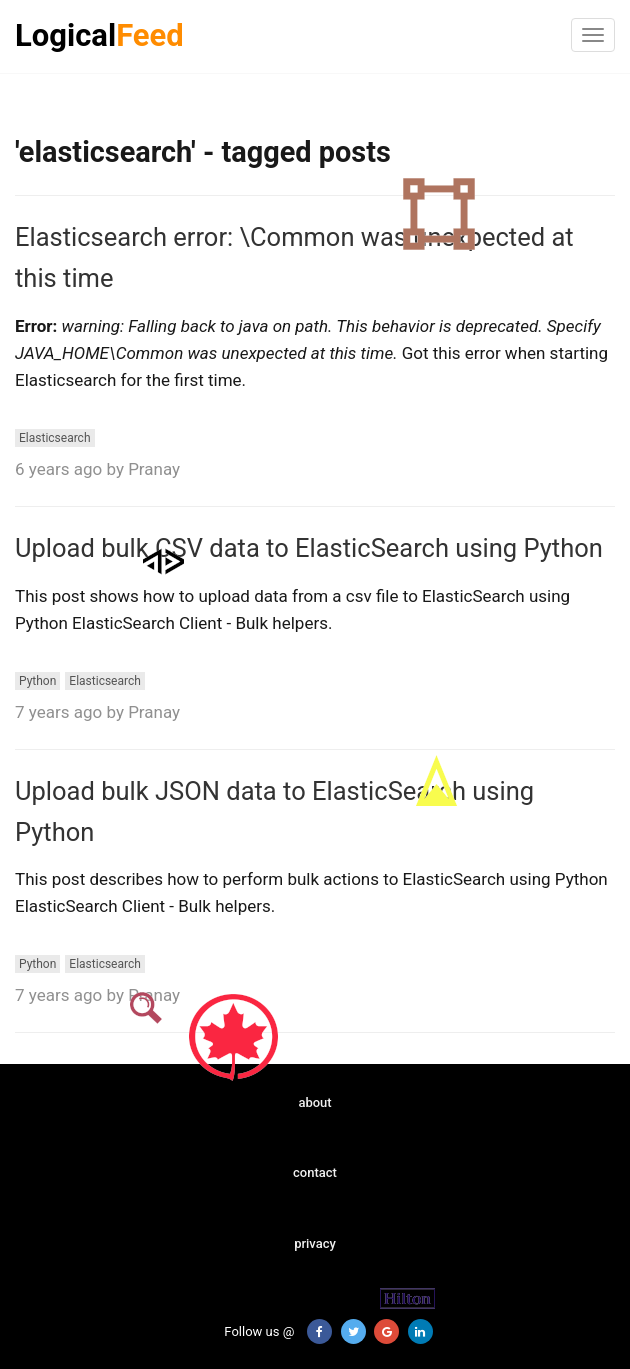  I want to click on access the Hilton hotels app or website, so click(407, 1298).